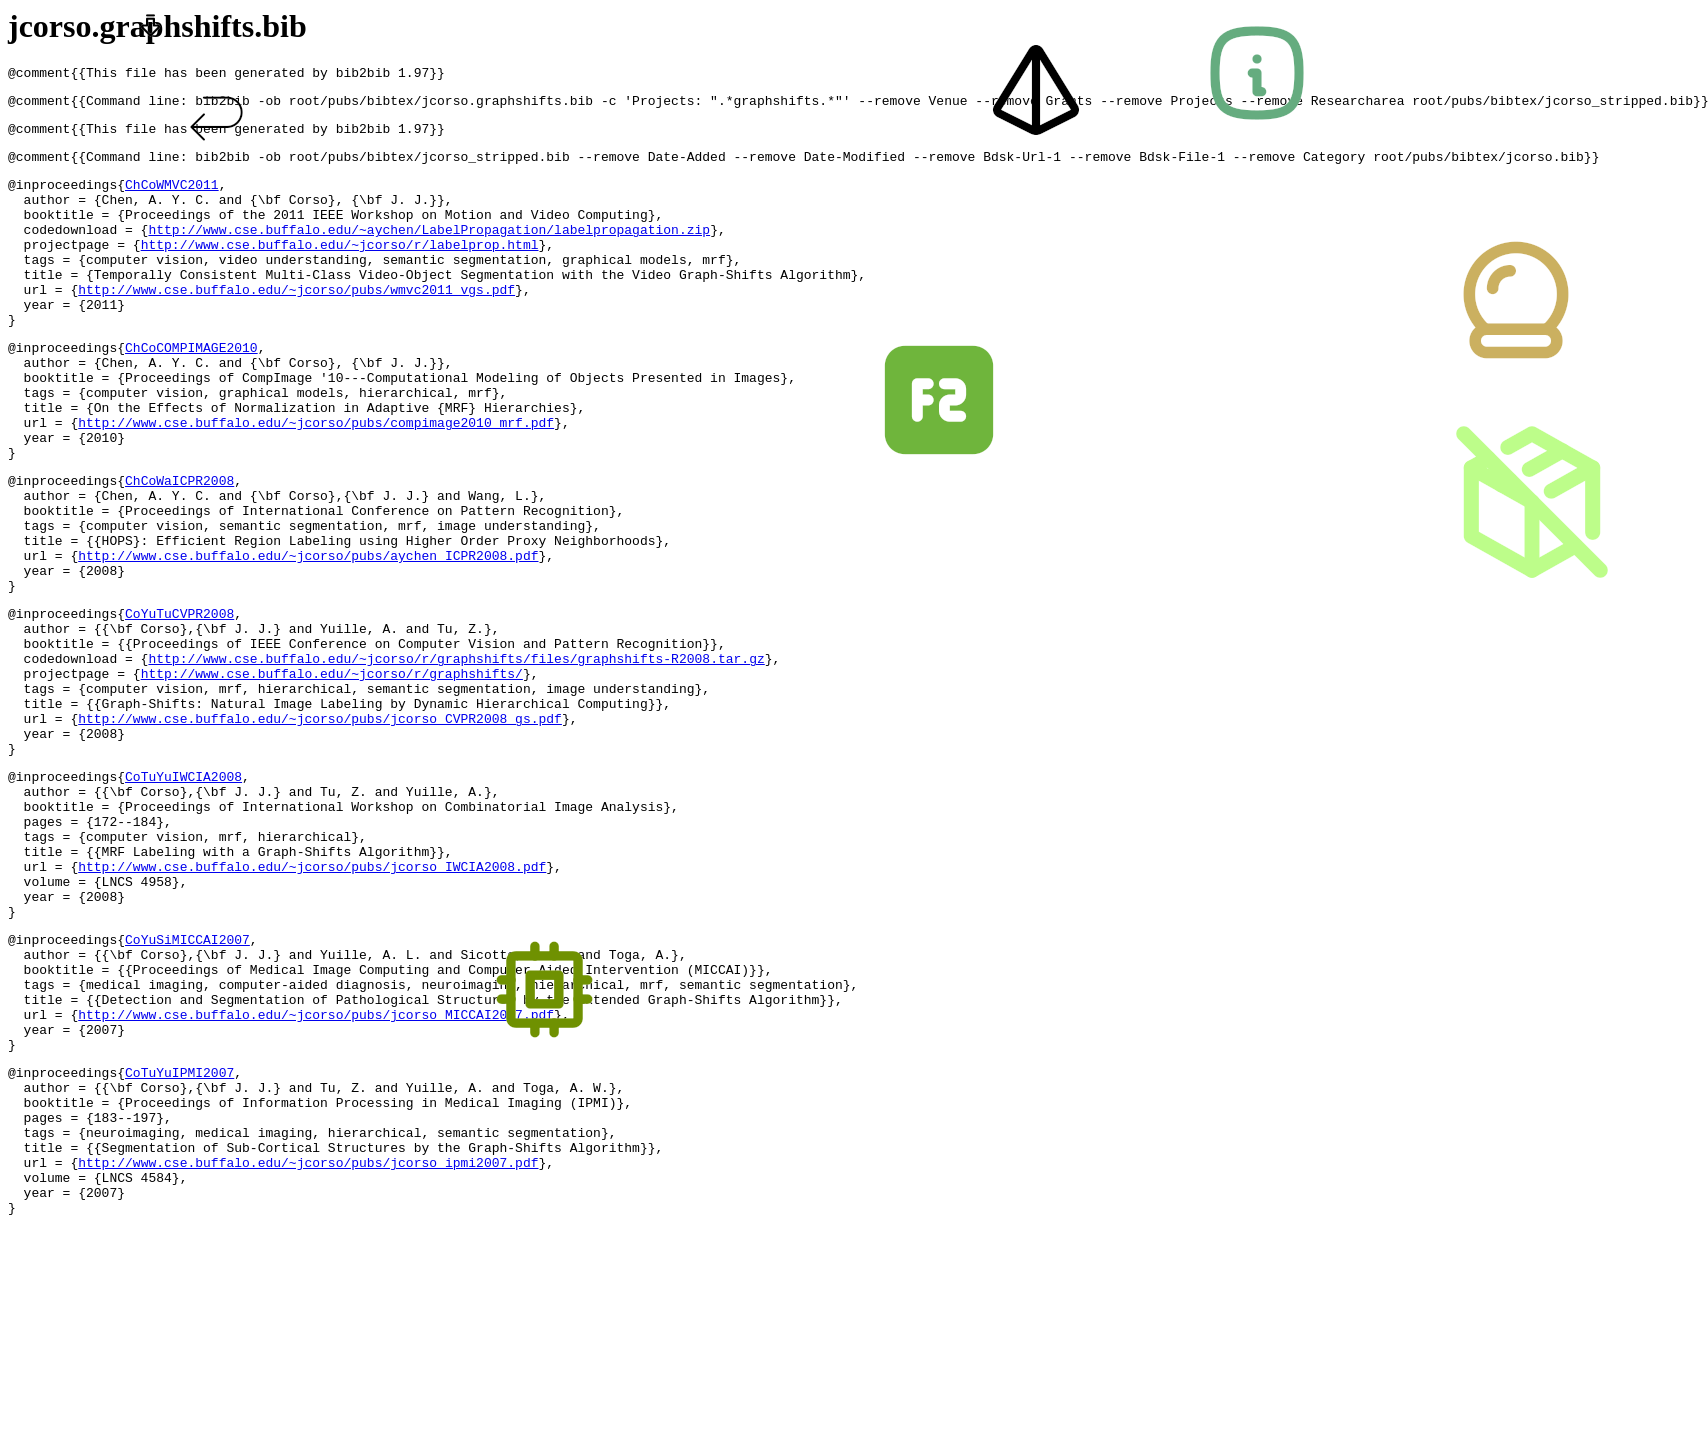 Image resolution: width=1708 pixels, height=1433 pixels. Describe the element at coordinates (1532, 502) in the screenshot. I see `item is unavailable or out of stock` at that location.